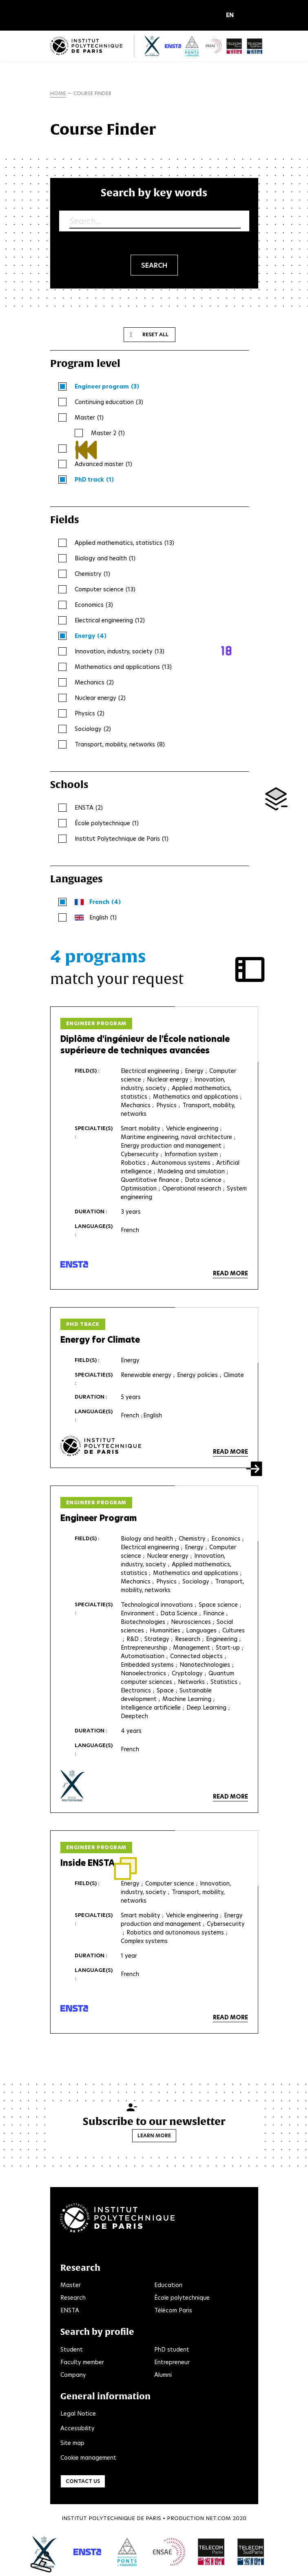  What do you see at coordinates (125, 1868) in the screenshot?
I see `copy to clipboard` at bounding box center [125, 1868].